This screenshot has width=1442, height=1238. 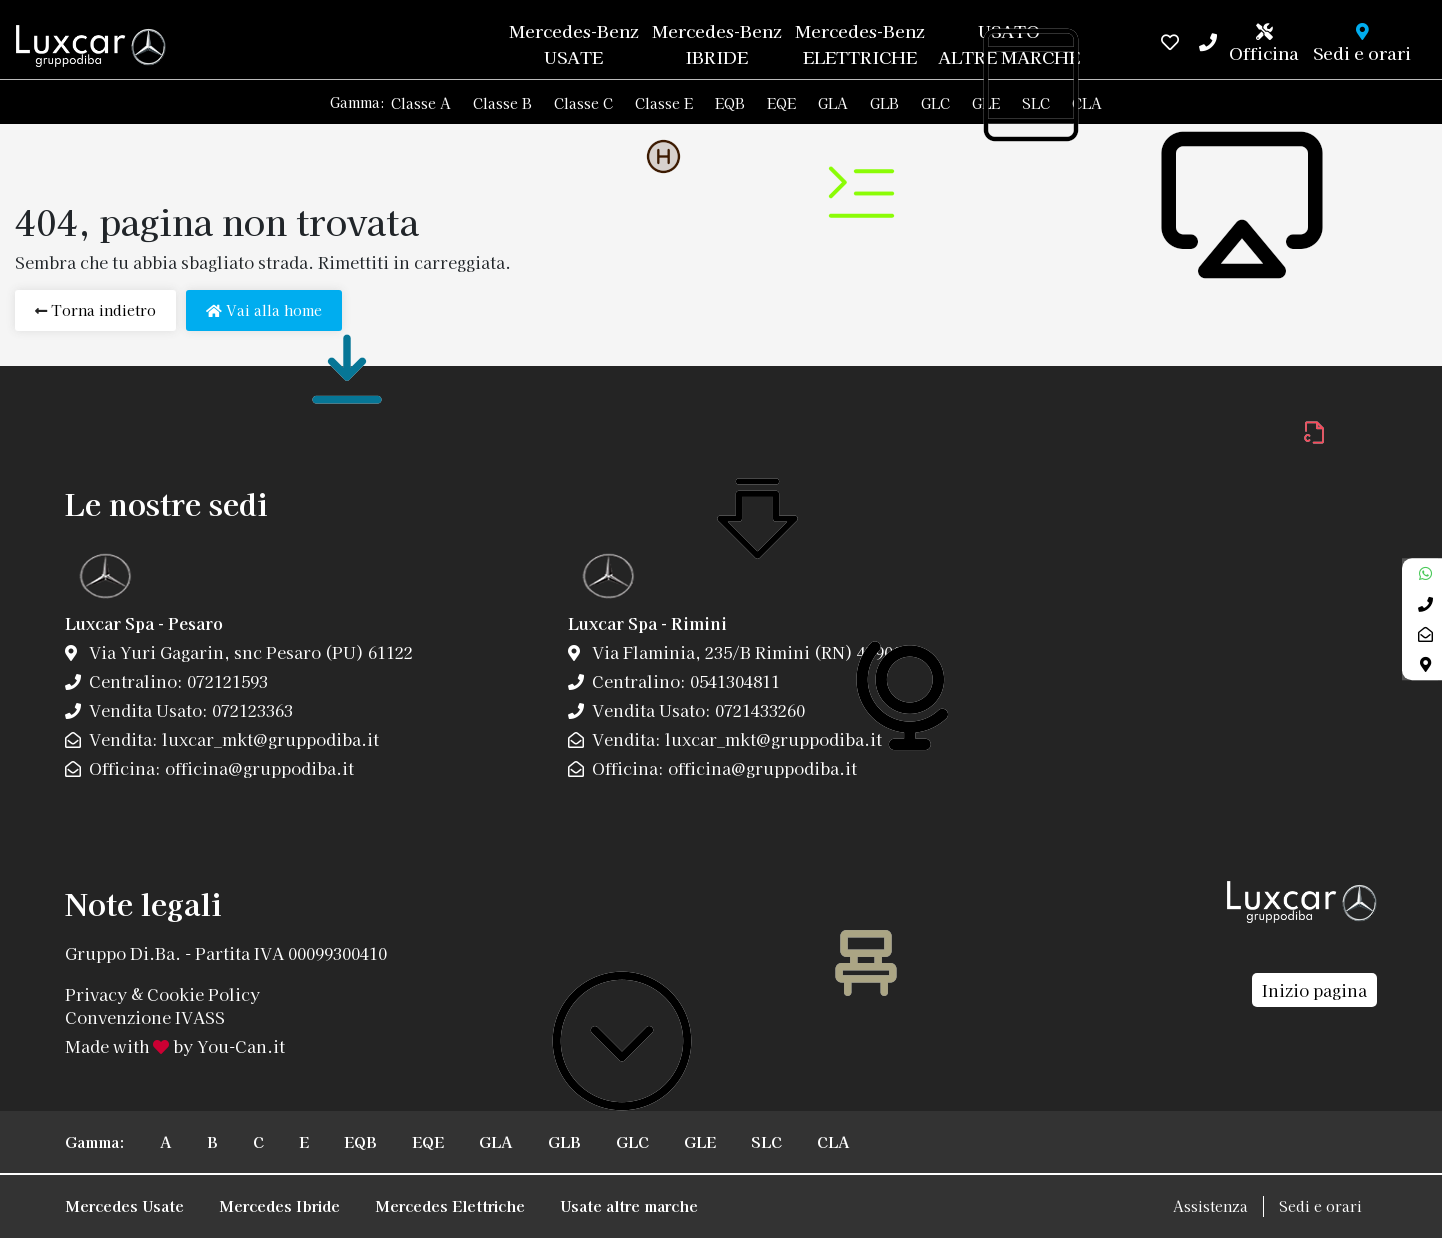 I want to click on download file or content, so click(x=757, y=515).